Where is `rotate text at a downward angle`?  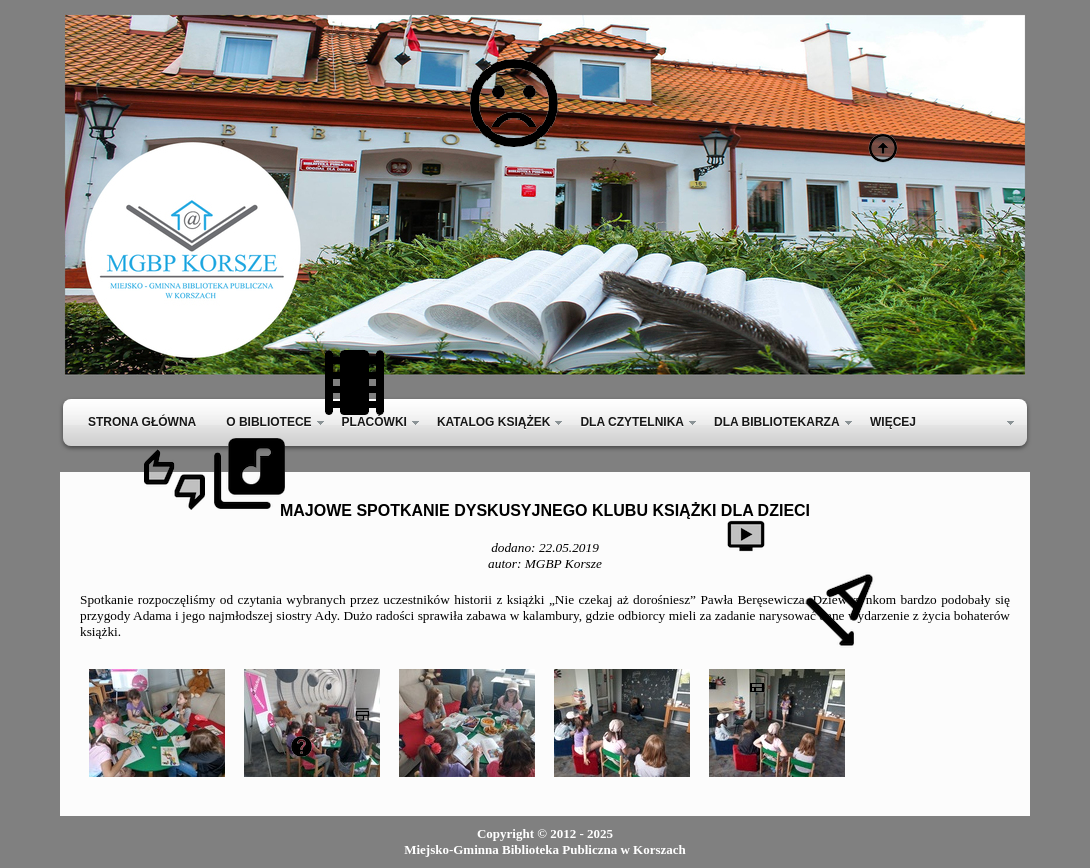 rotate text at a downward angle is located at coordinates (841, 608).